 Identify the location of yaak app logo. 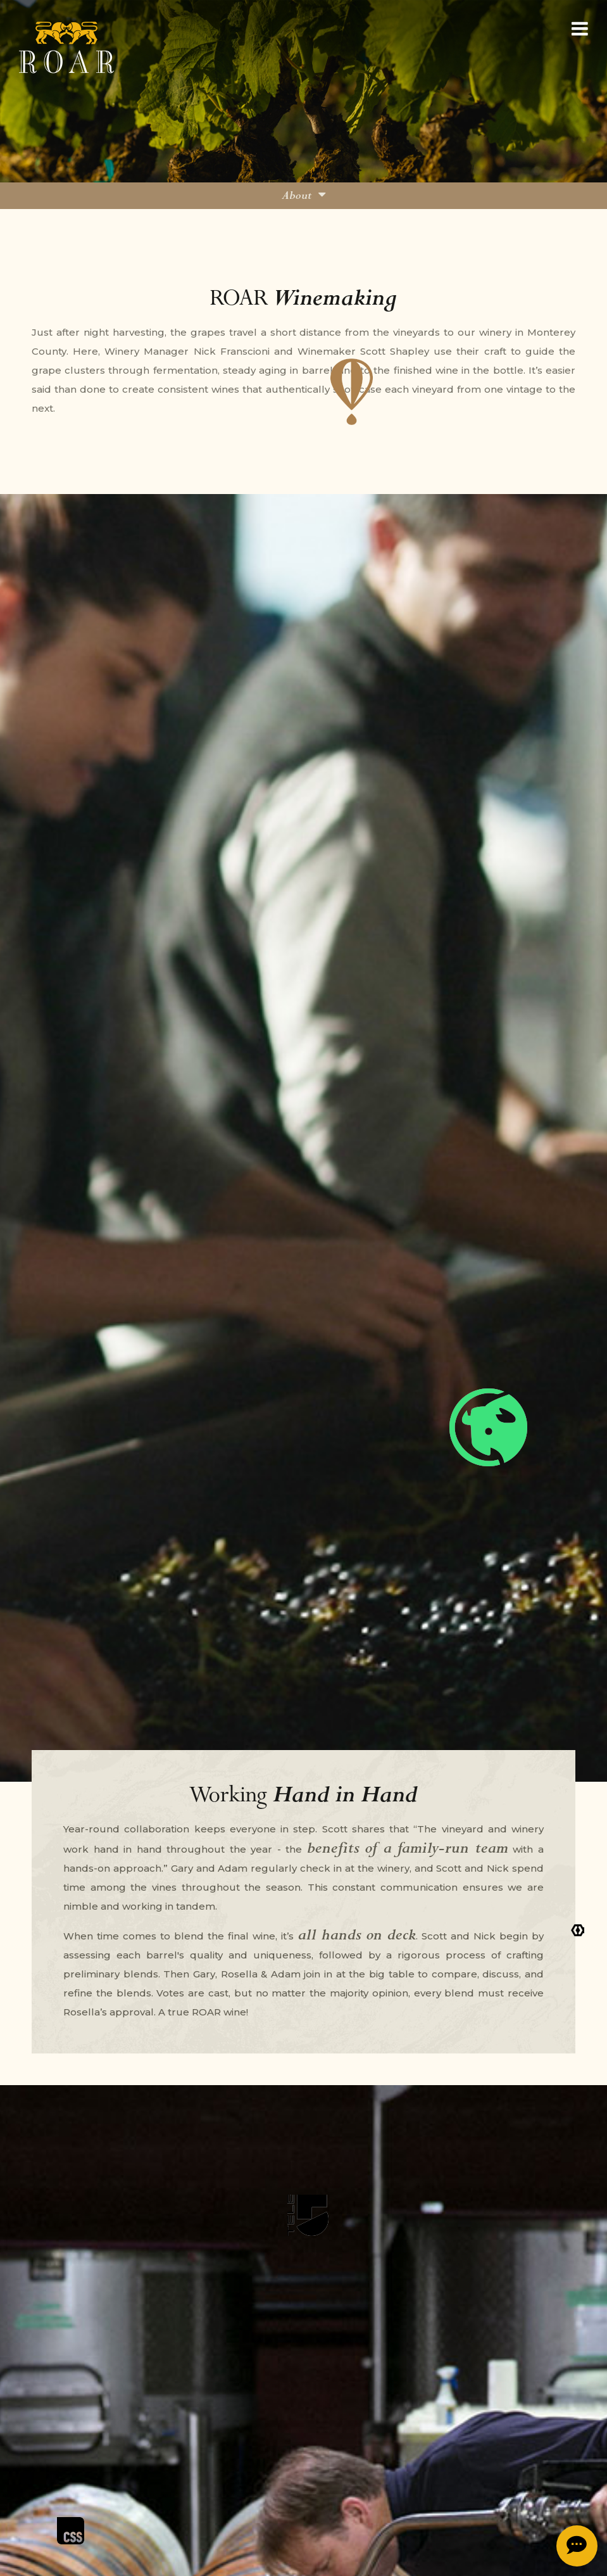
(488, 1427).